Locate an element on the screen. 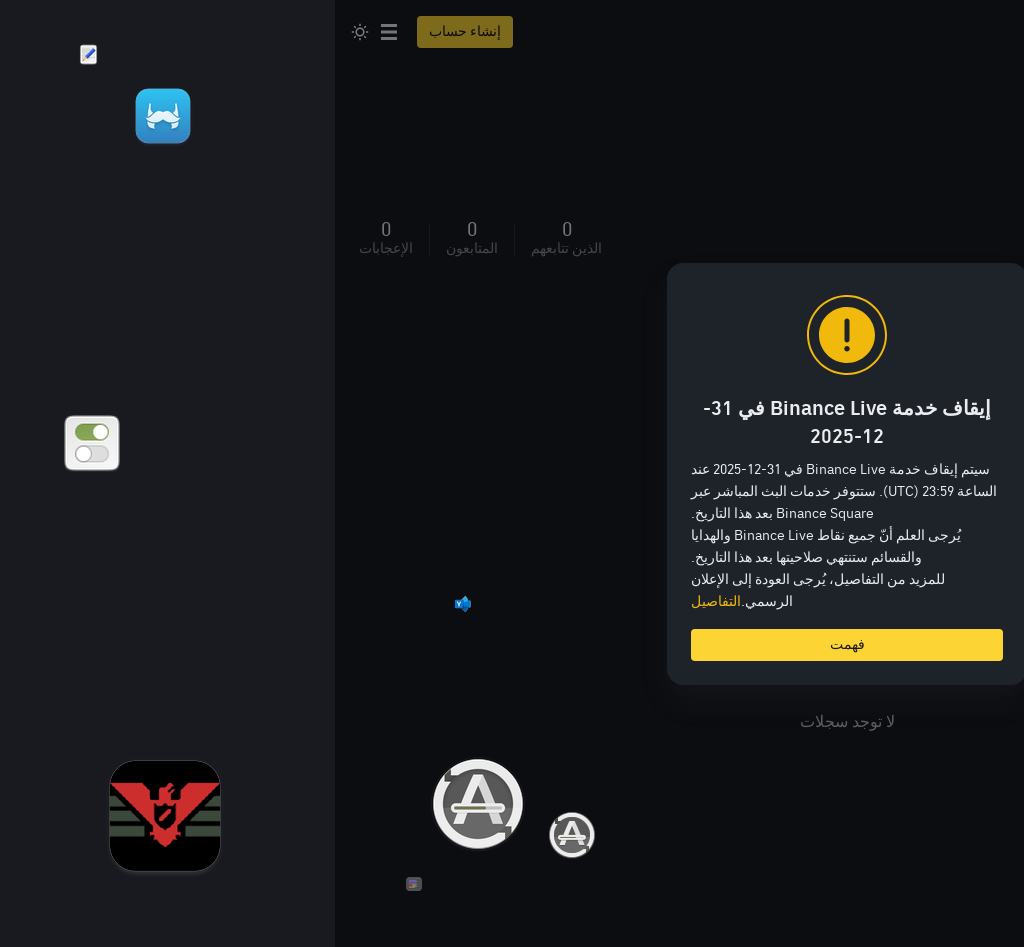 The width and height of the screenshot is (1024, 947). open software development tools is located at coordinates (414, 884).